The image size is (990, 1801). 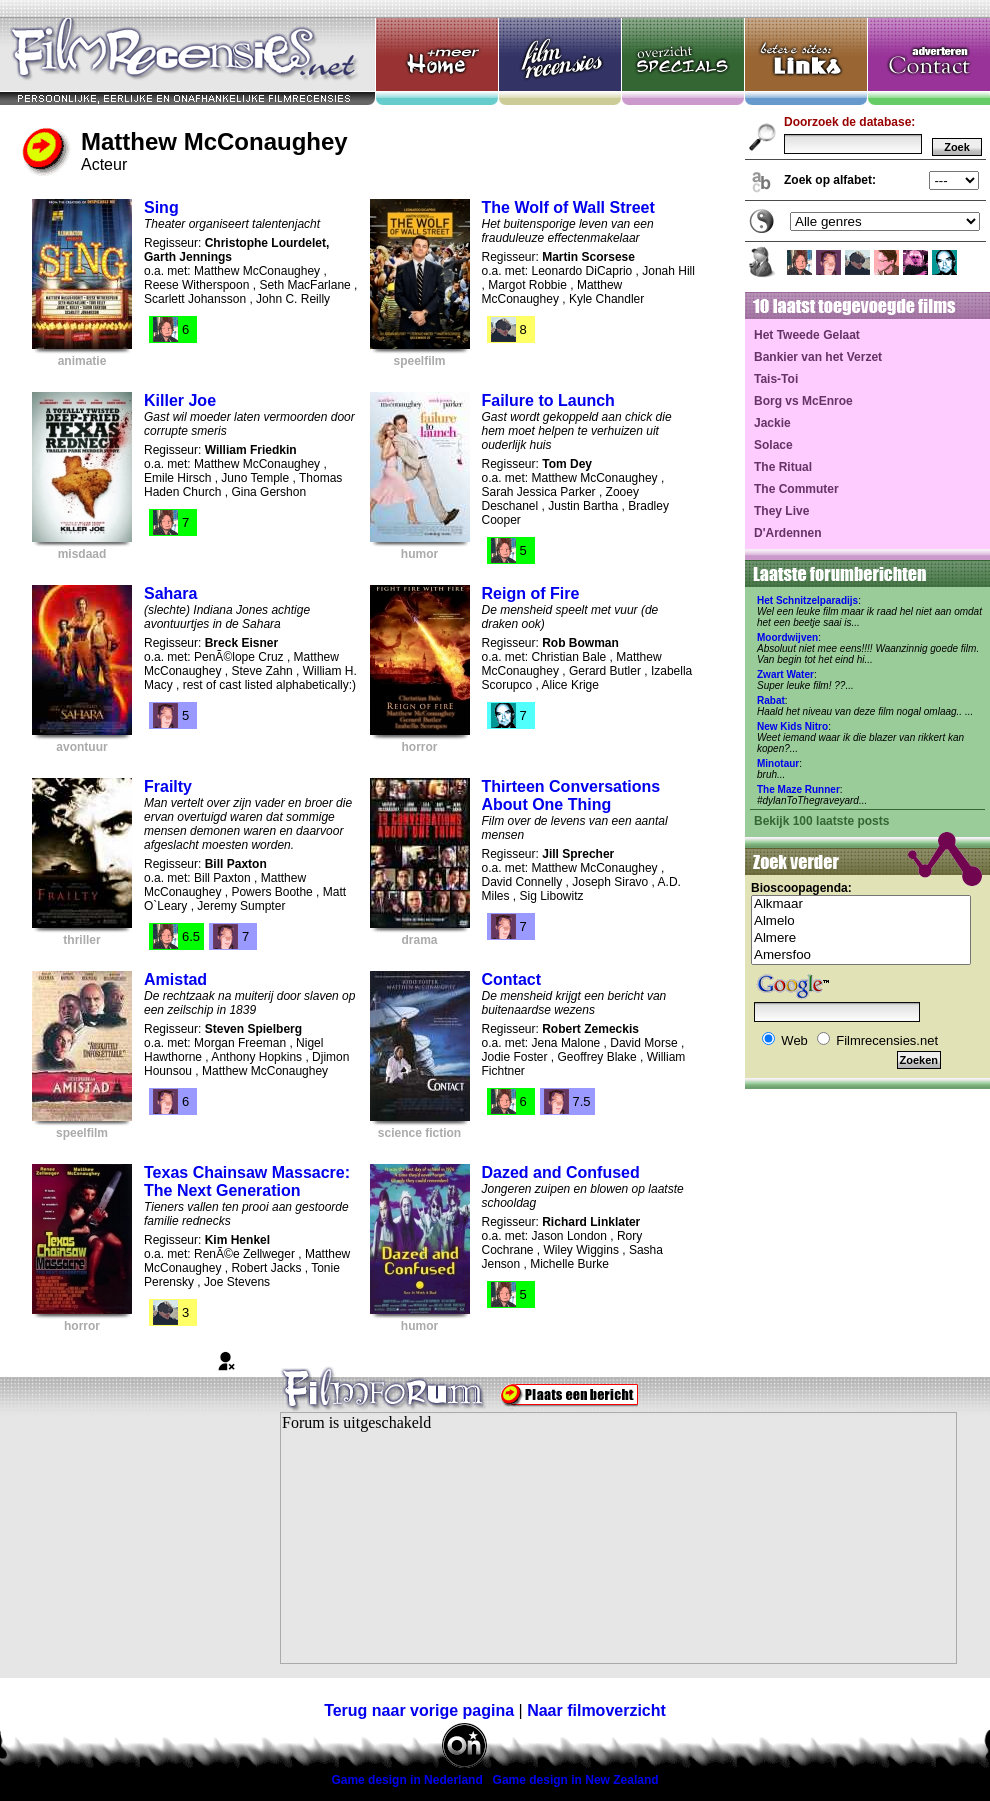 What do you see at coordinates (225, 1361) in the screenshot?
I see `unfollow a user` at bounding box center [225, 1361].